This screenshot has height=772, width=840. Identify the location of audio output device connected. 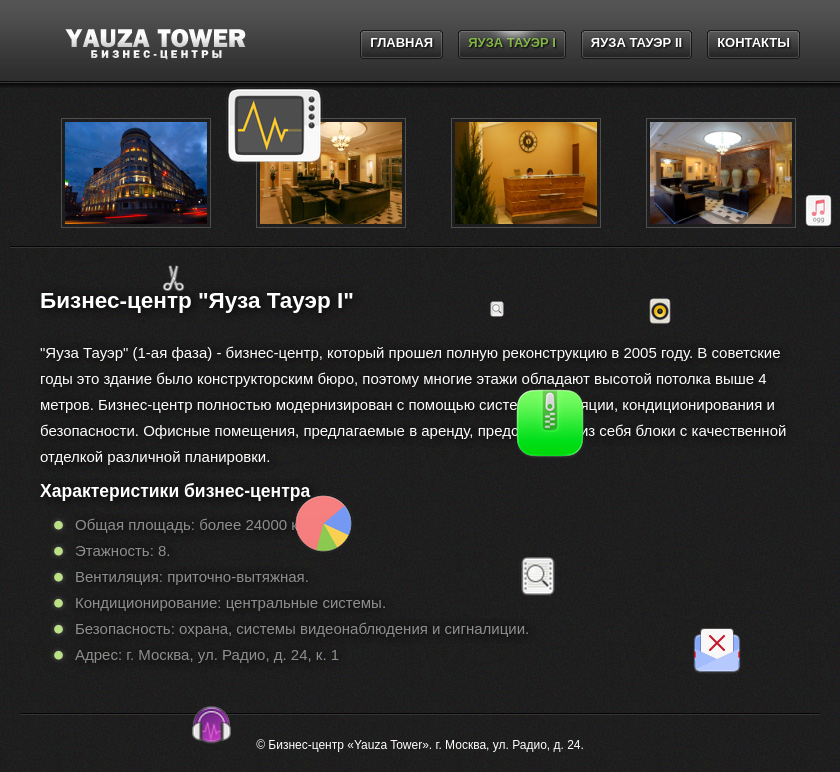
(211, 724).